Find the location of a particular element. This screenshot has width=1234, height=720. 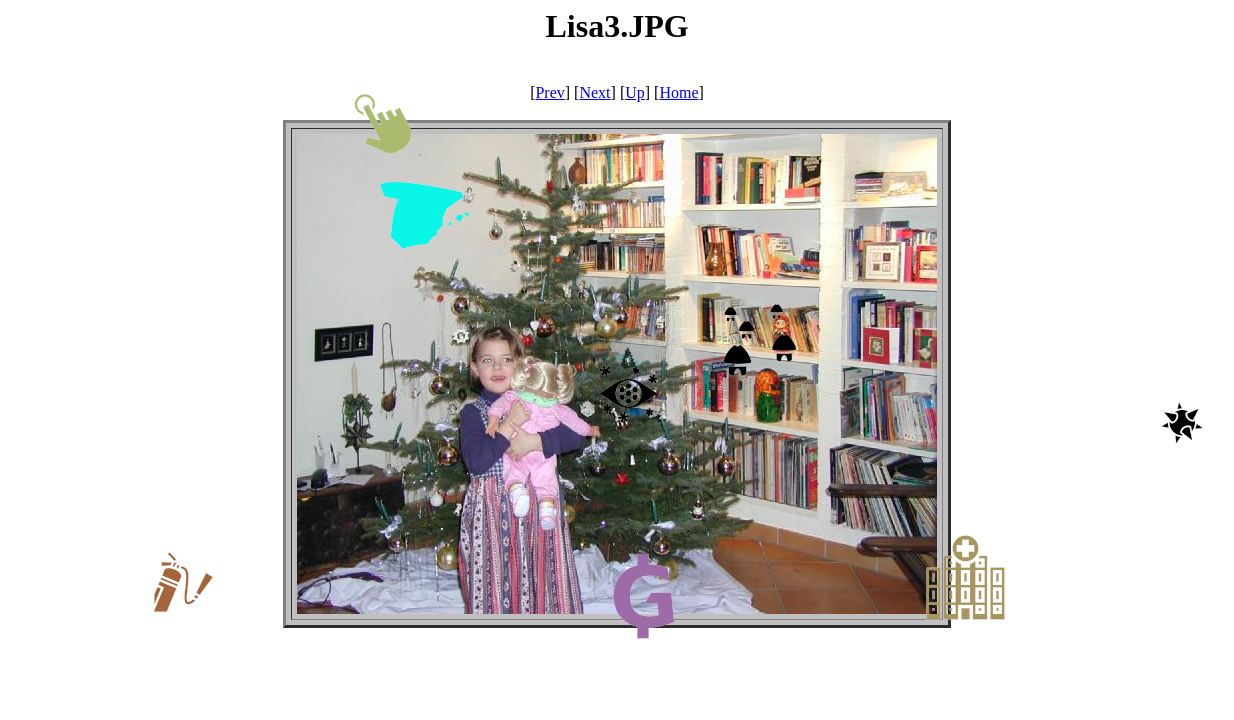

view your current credits balance is located at coordinates (643, 596).